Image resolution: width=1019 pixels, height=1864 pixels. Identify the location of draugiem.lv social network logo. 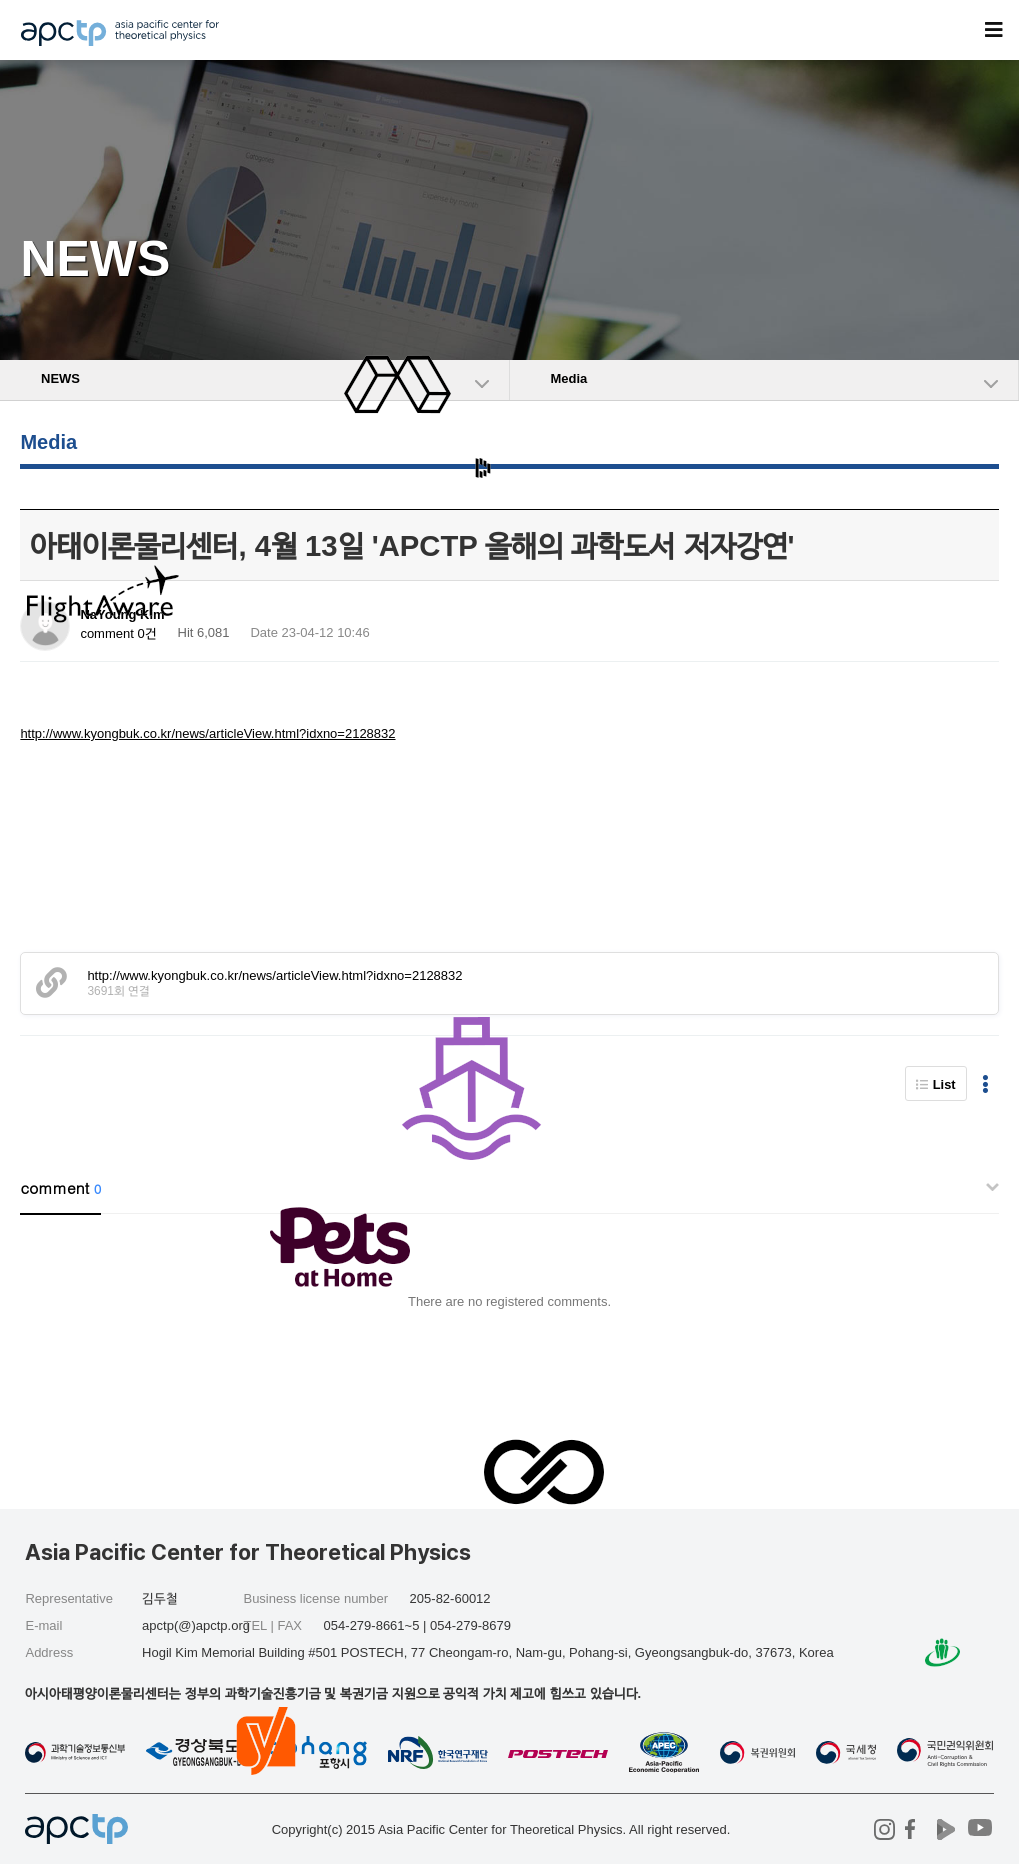
(942, 1652).